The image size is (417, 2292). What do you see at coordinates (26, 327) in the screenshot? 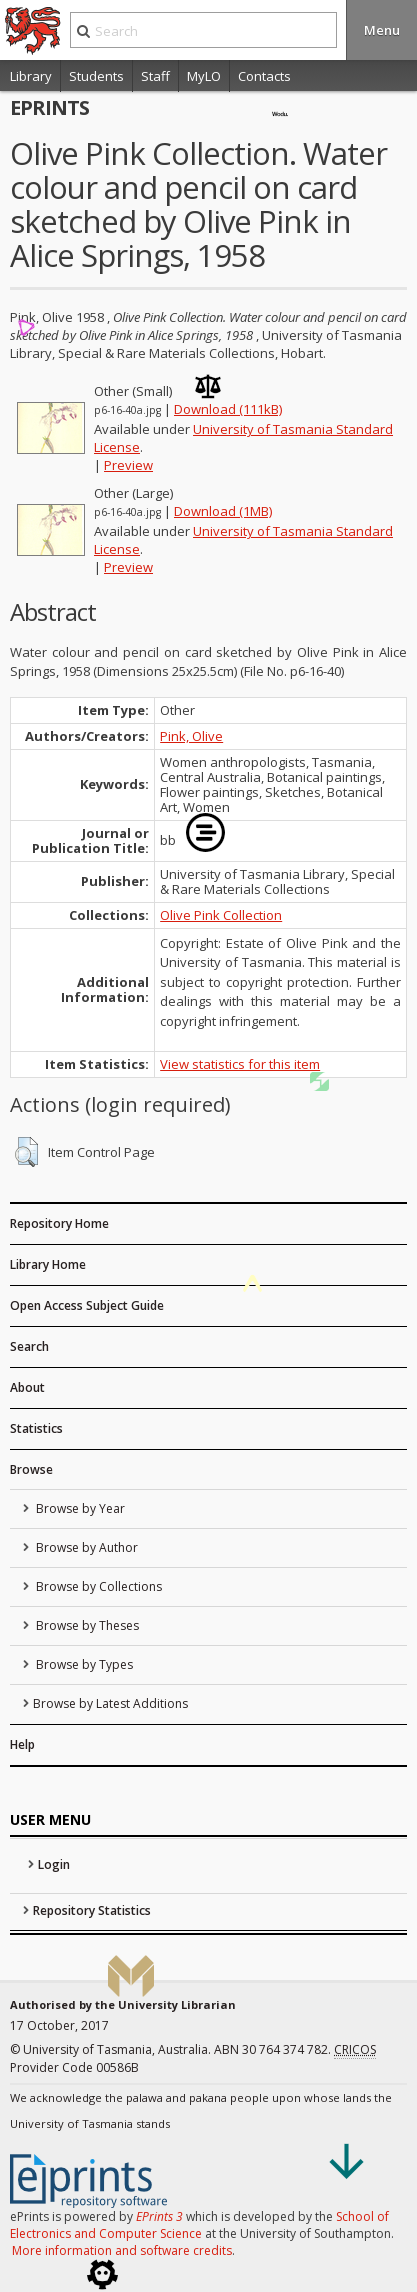
I see `open CiviCRM application` at bounding box center [26, 327].